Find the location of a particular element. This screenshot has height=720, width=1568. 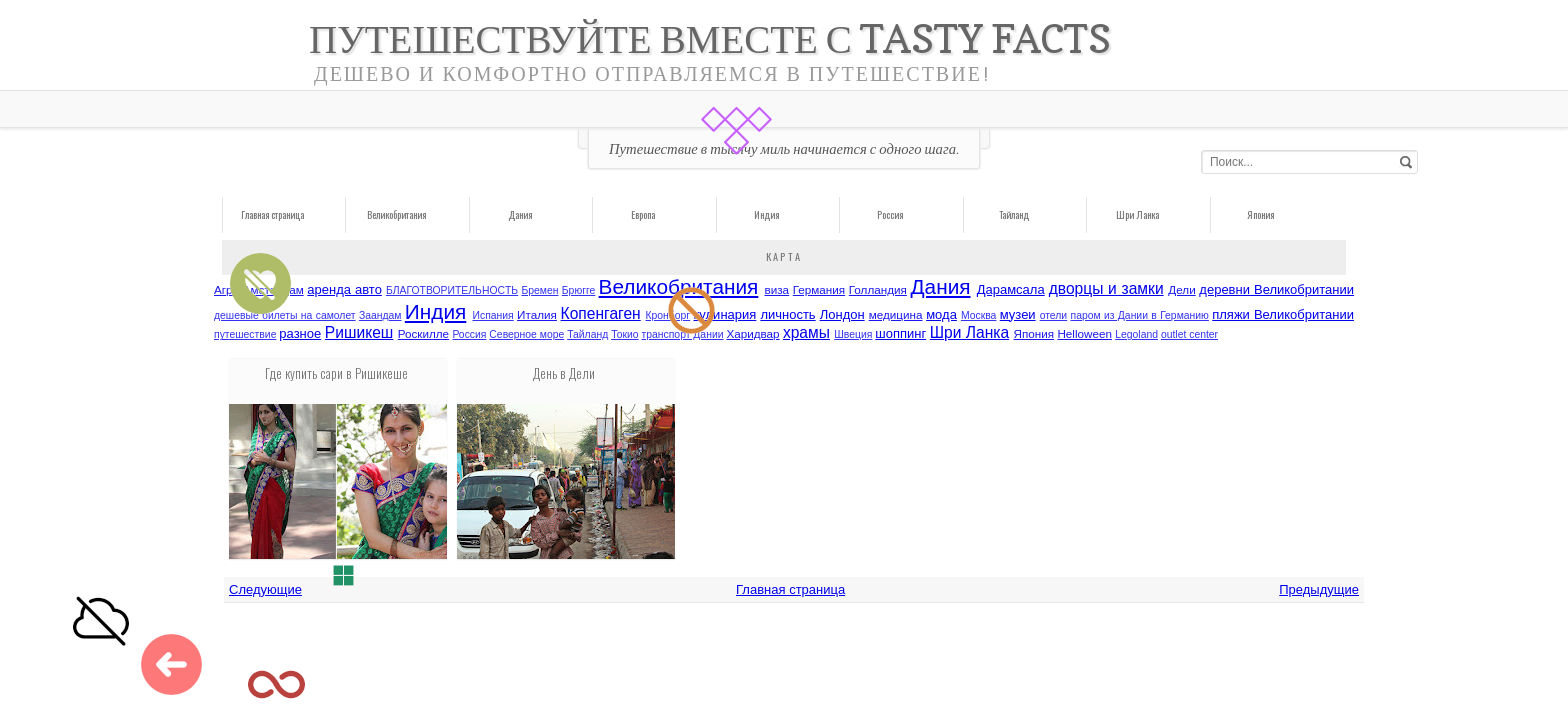

remove from favorites is located at coordinates (260, 283).